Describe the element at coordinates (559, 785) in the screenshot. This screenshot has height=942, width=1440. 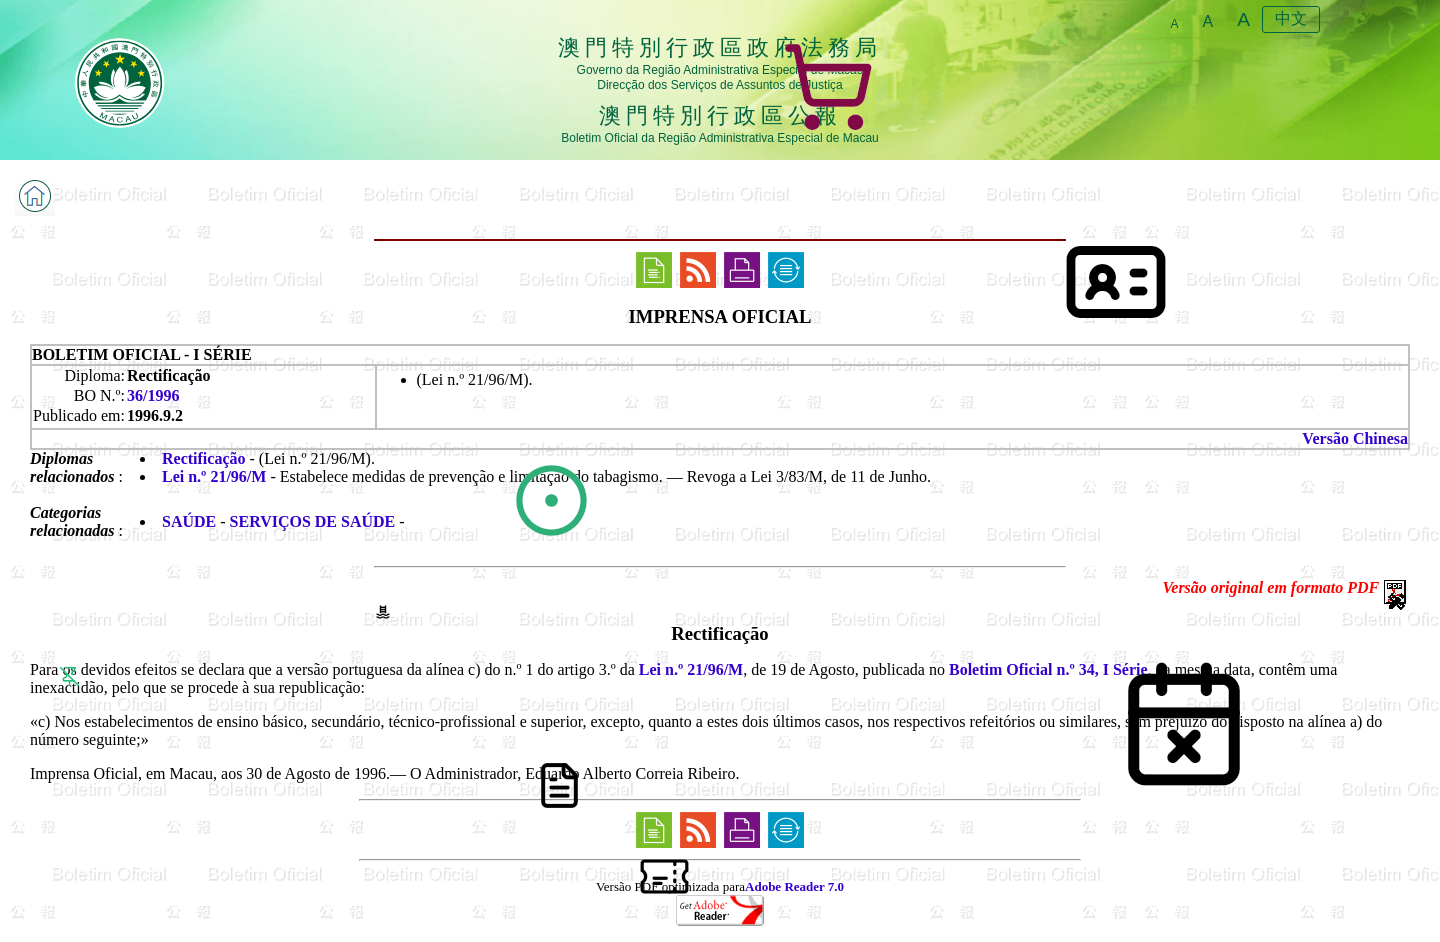
I see `view document contents` at that location.